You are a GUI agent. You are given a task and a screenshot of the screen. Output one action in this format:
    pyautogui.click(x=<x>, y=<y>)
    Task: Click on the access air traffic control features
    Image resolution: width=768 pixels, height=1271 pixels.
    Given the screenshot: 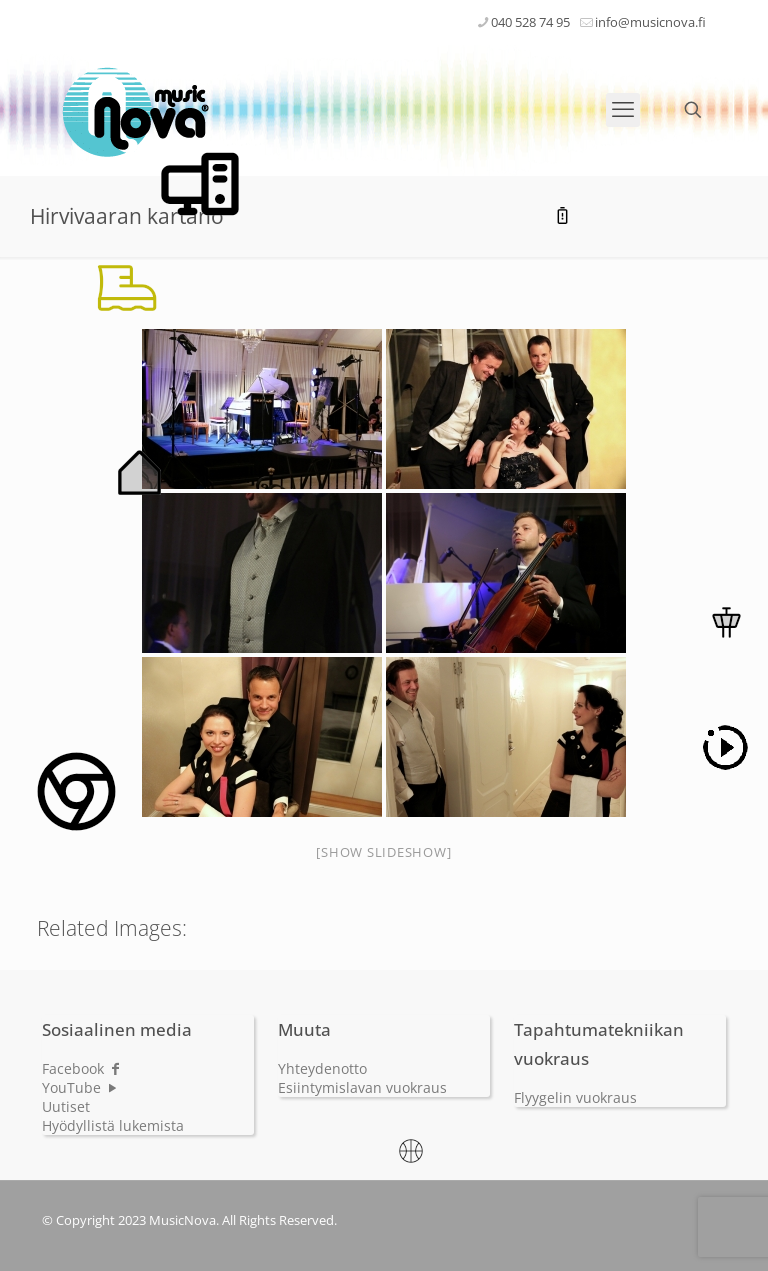 What is the action you would take?
    pyautogui.click(x=726, y=622)
    